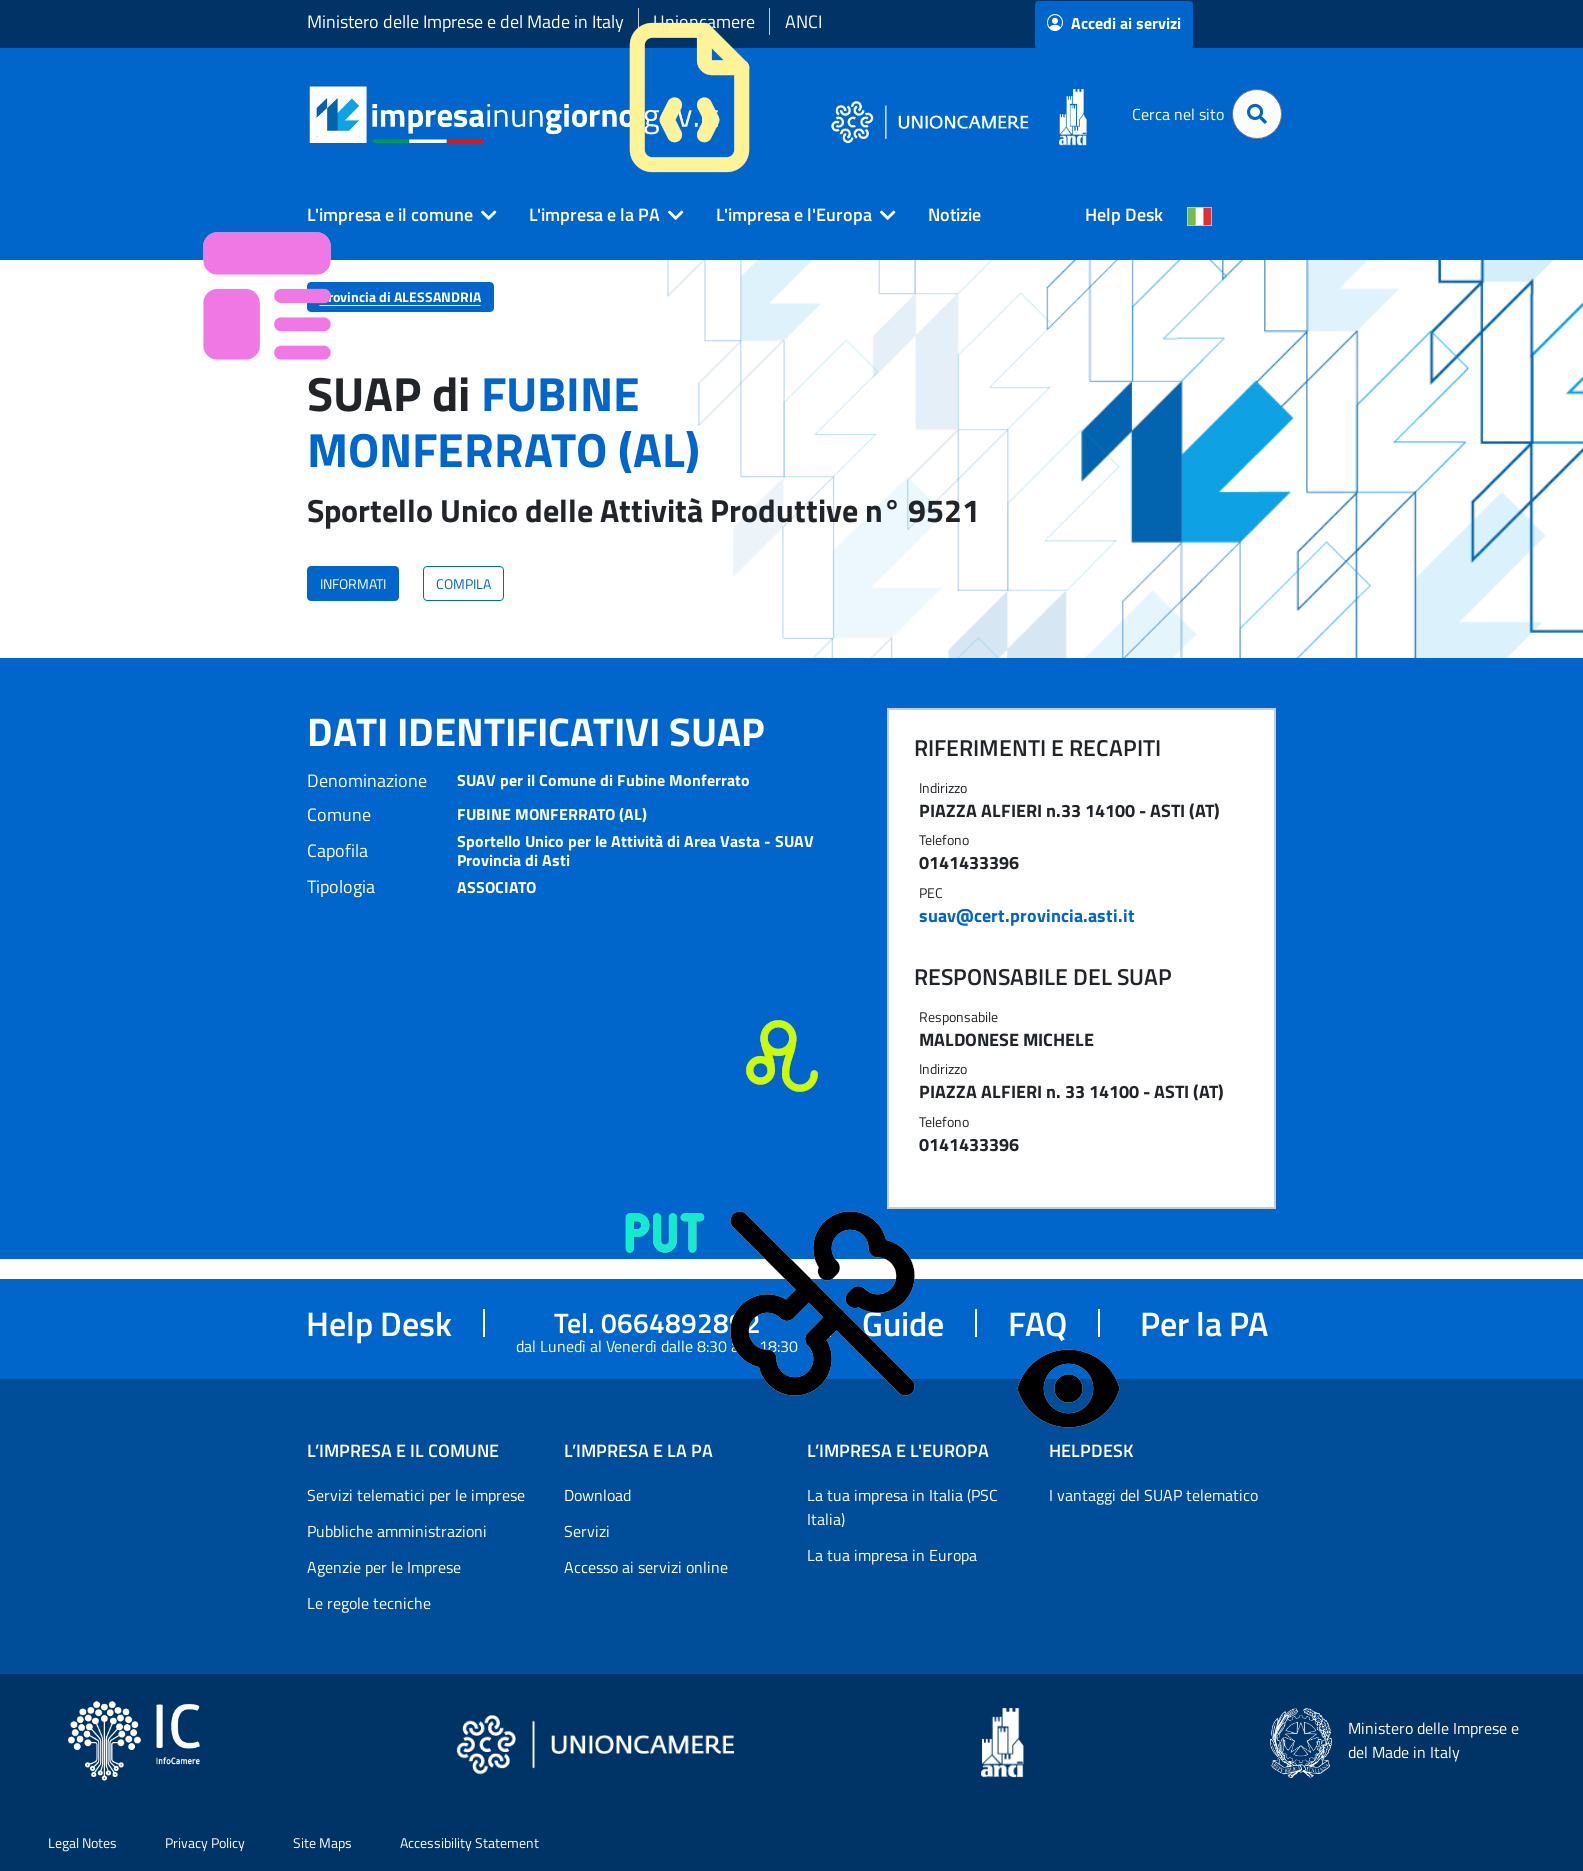 The image size is (1583, 1871). I want to click on access document templates, so click(267, 296).